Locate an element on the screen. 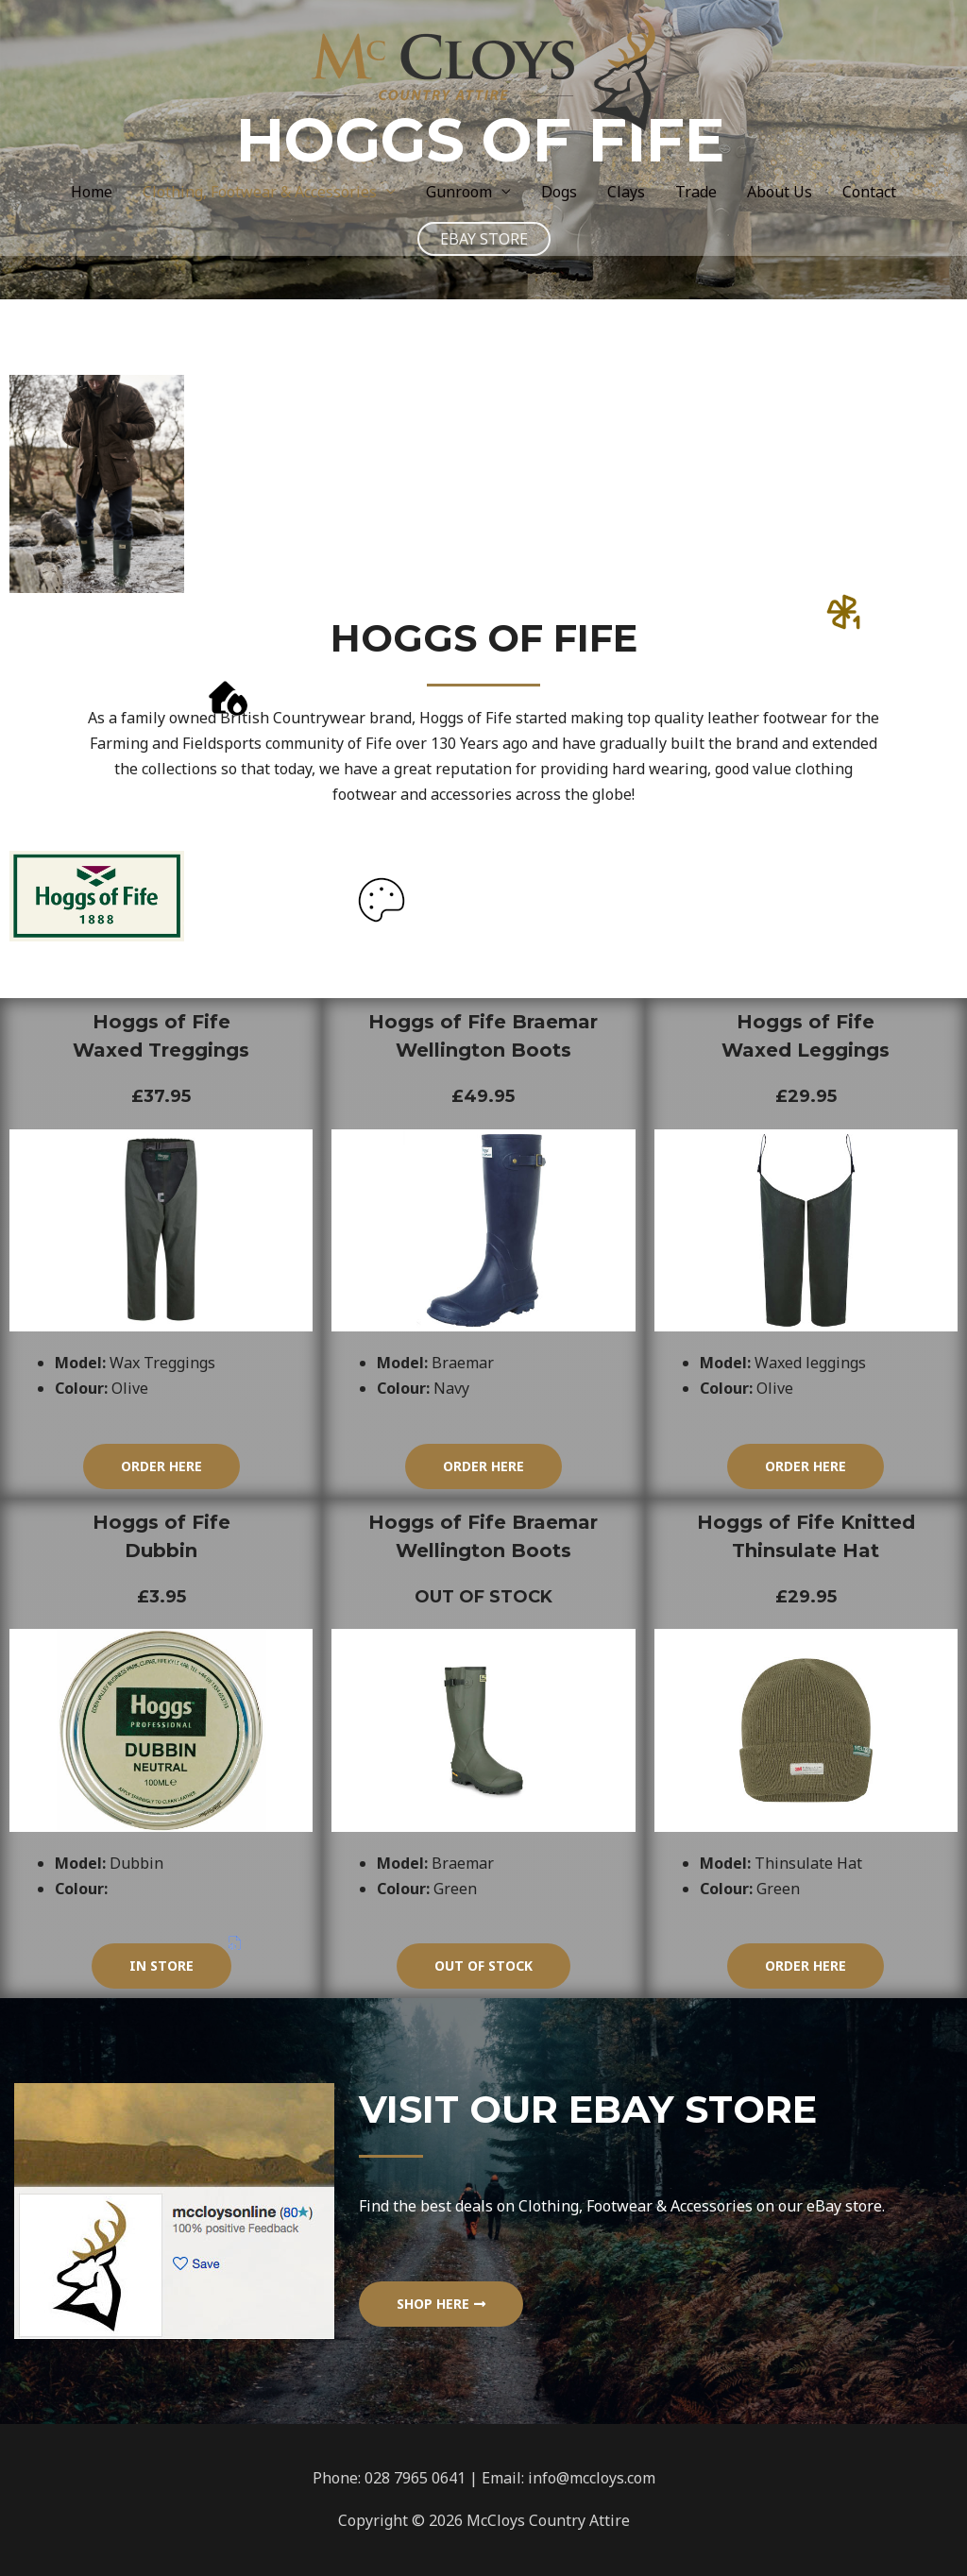 The image size is (967, 2576). open an audio file is located at coordinates (234, 1942).